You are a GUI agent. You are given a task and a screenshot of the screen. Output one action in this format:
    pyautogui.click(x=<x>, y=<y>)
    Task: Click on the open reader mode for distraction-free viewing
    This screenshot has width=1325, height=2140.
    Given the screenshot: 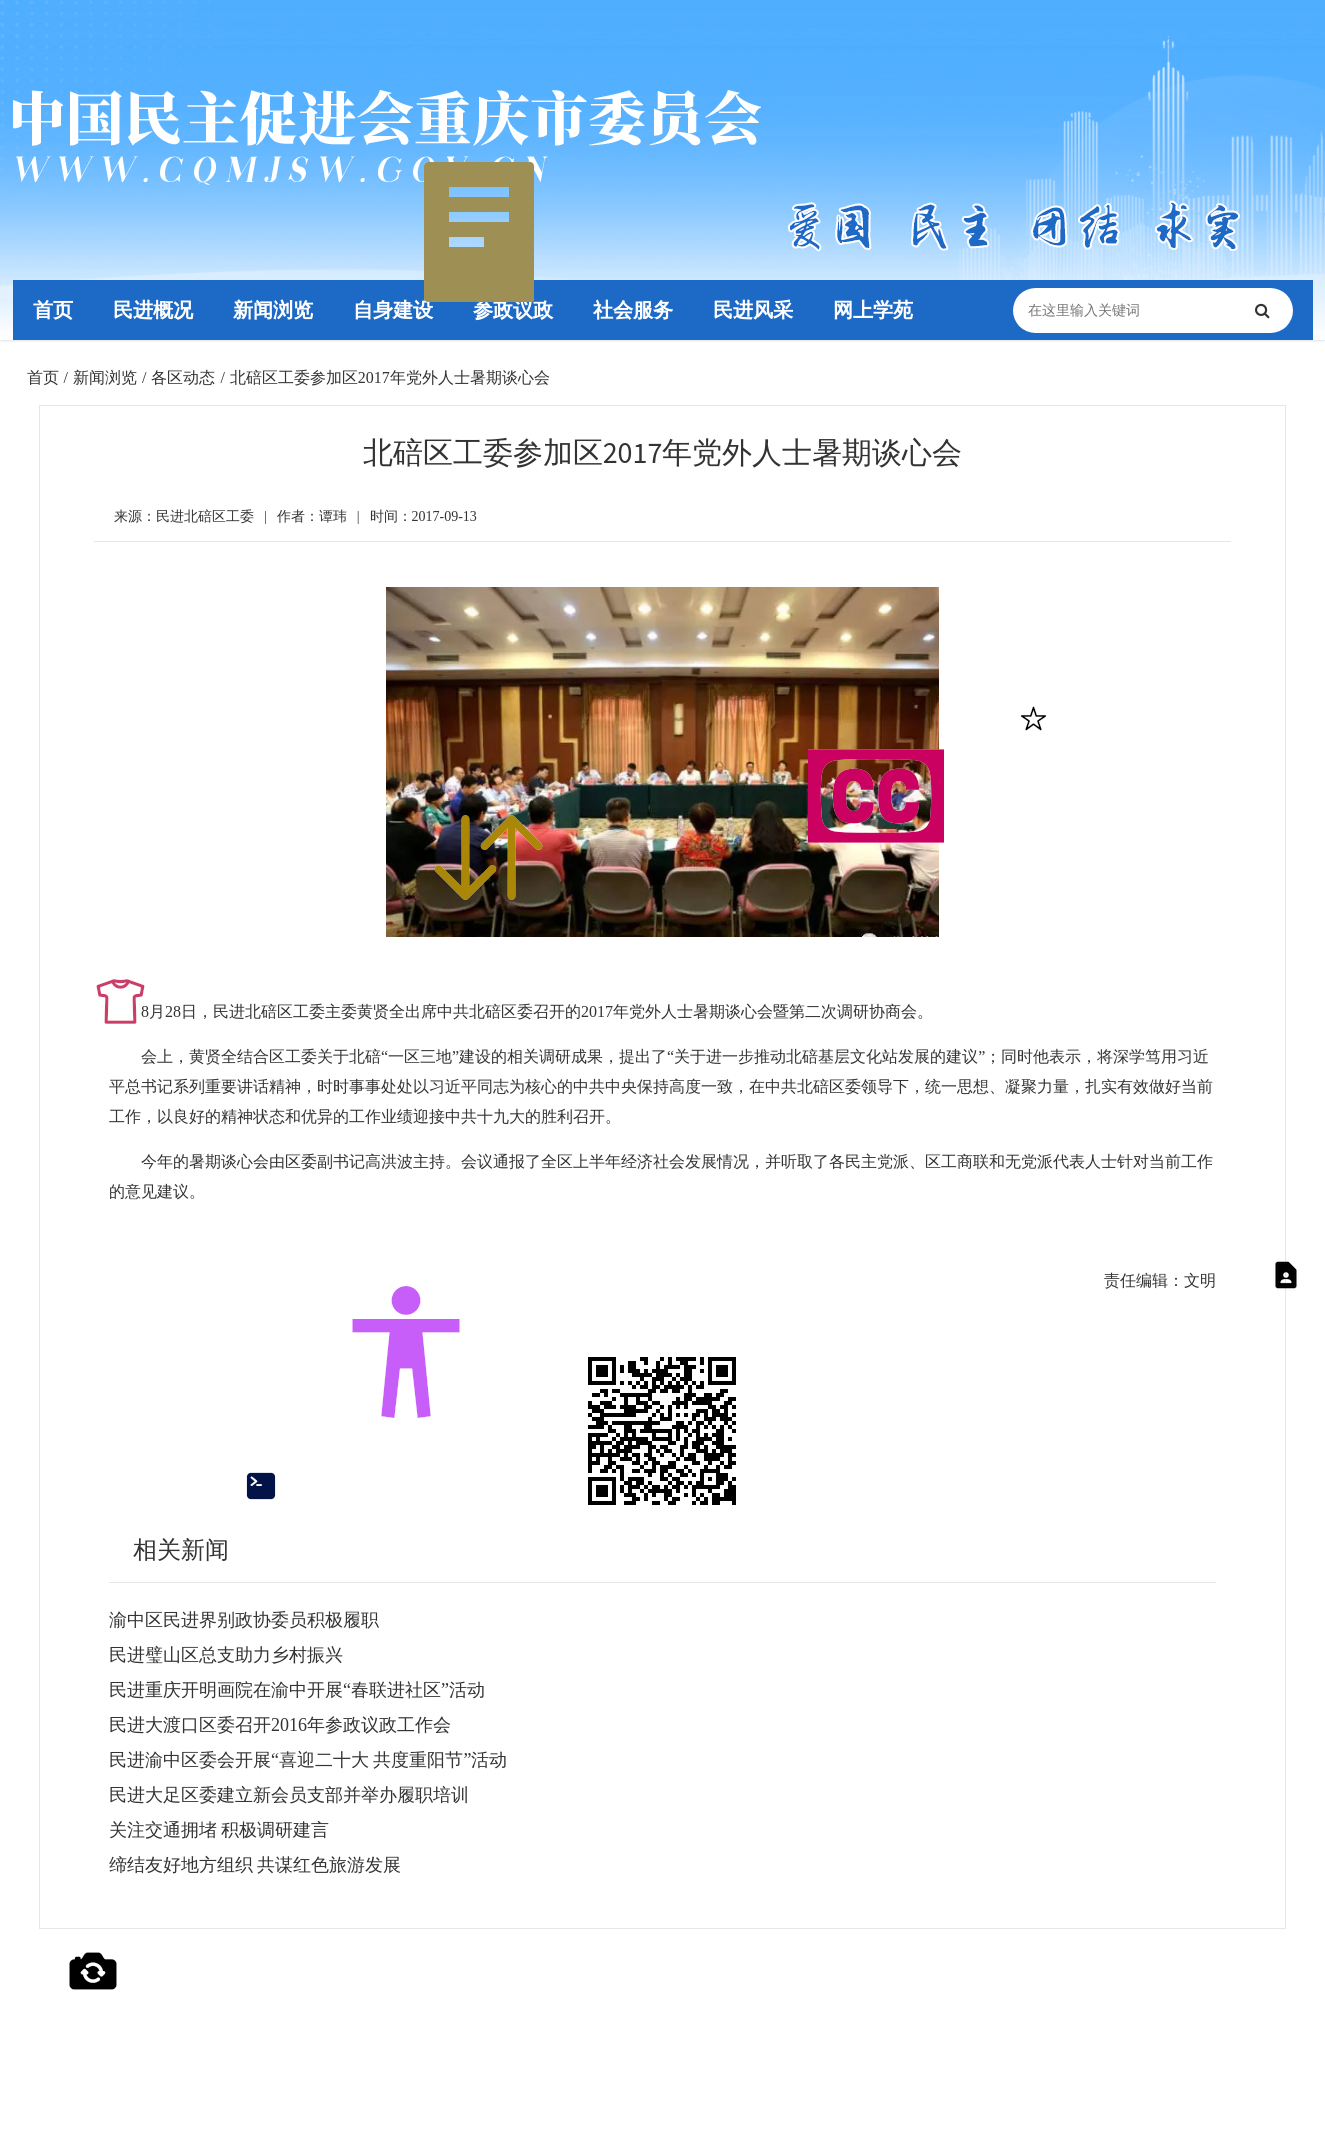 What is the action you would take?
    pyautogui.click(x=479, y=232)
    